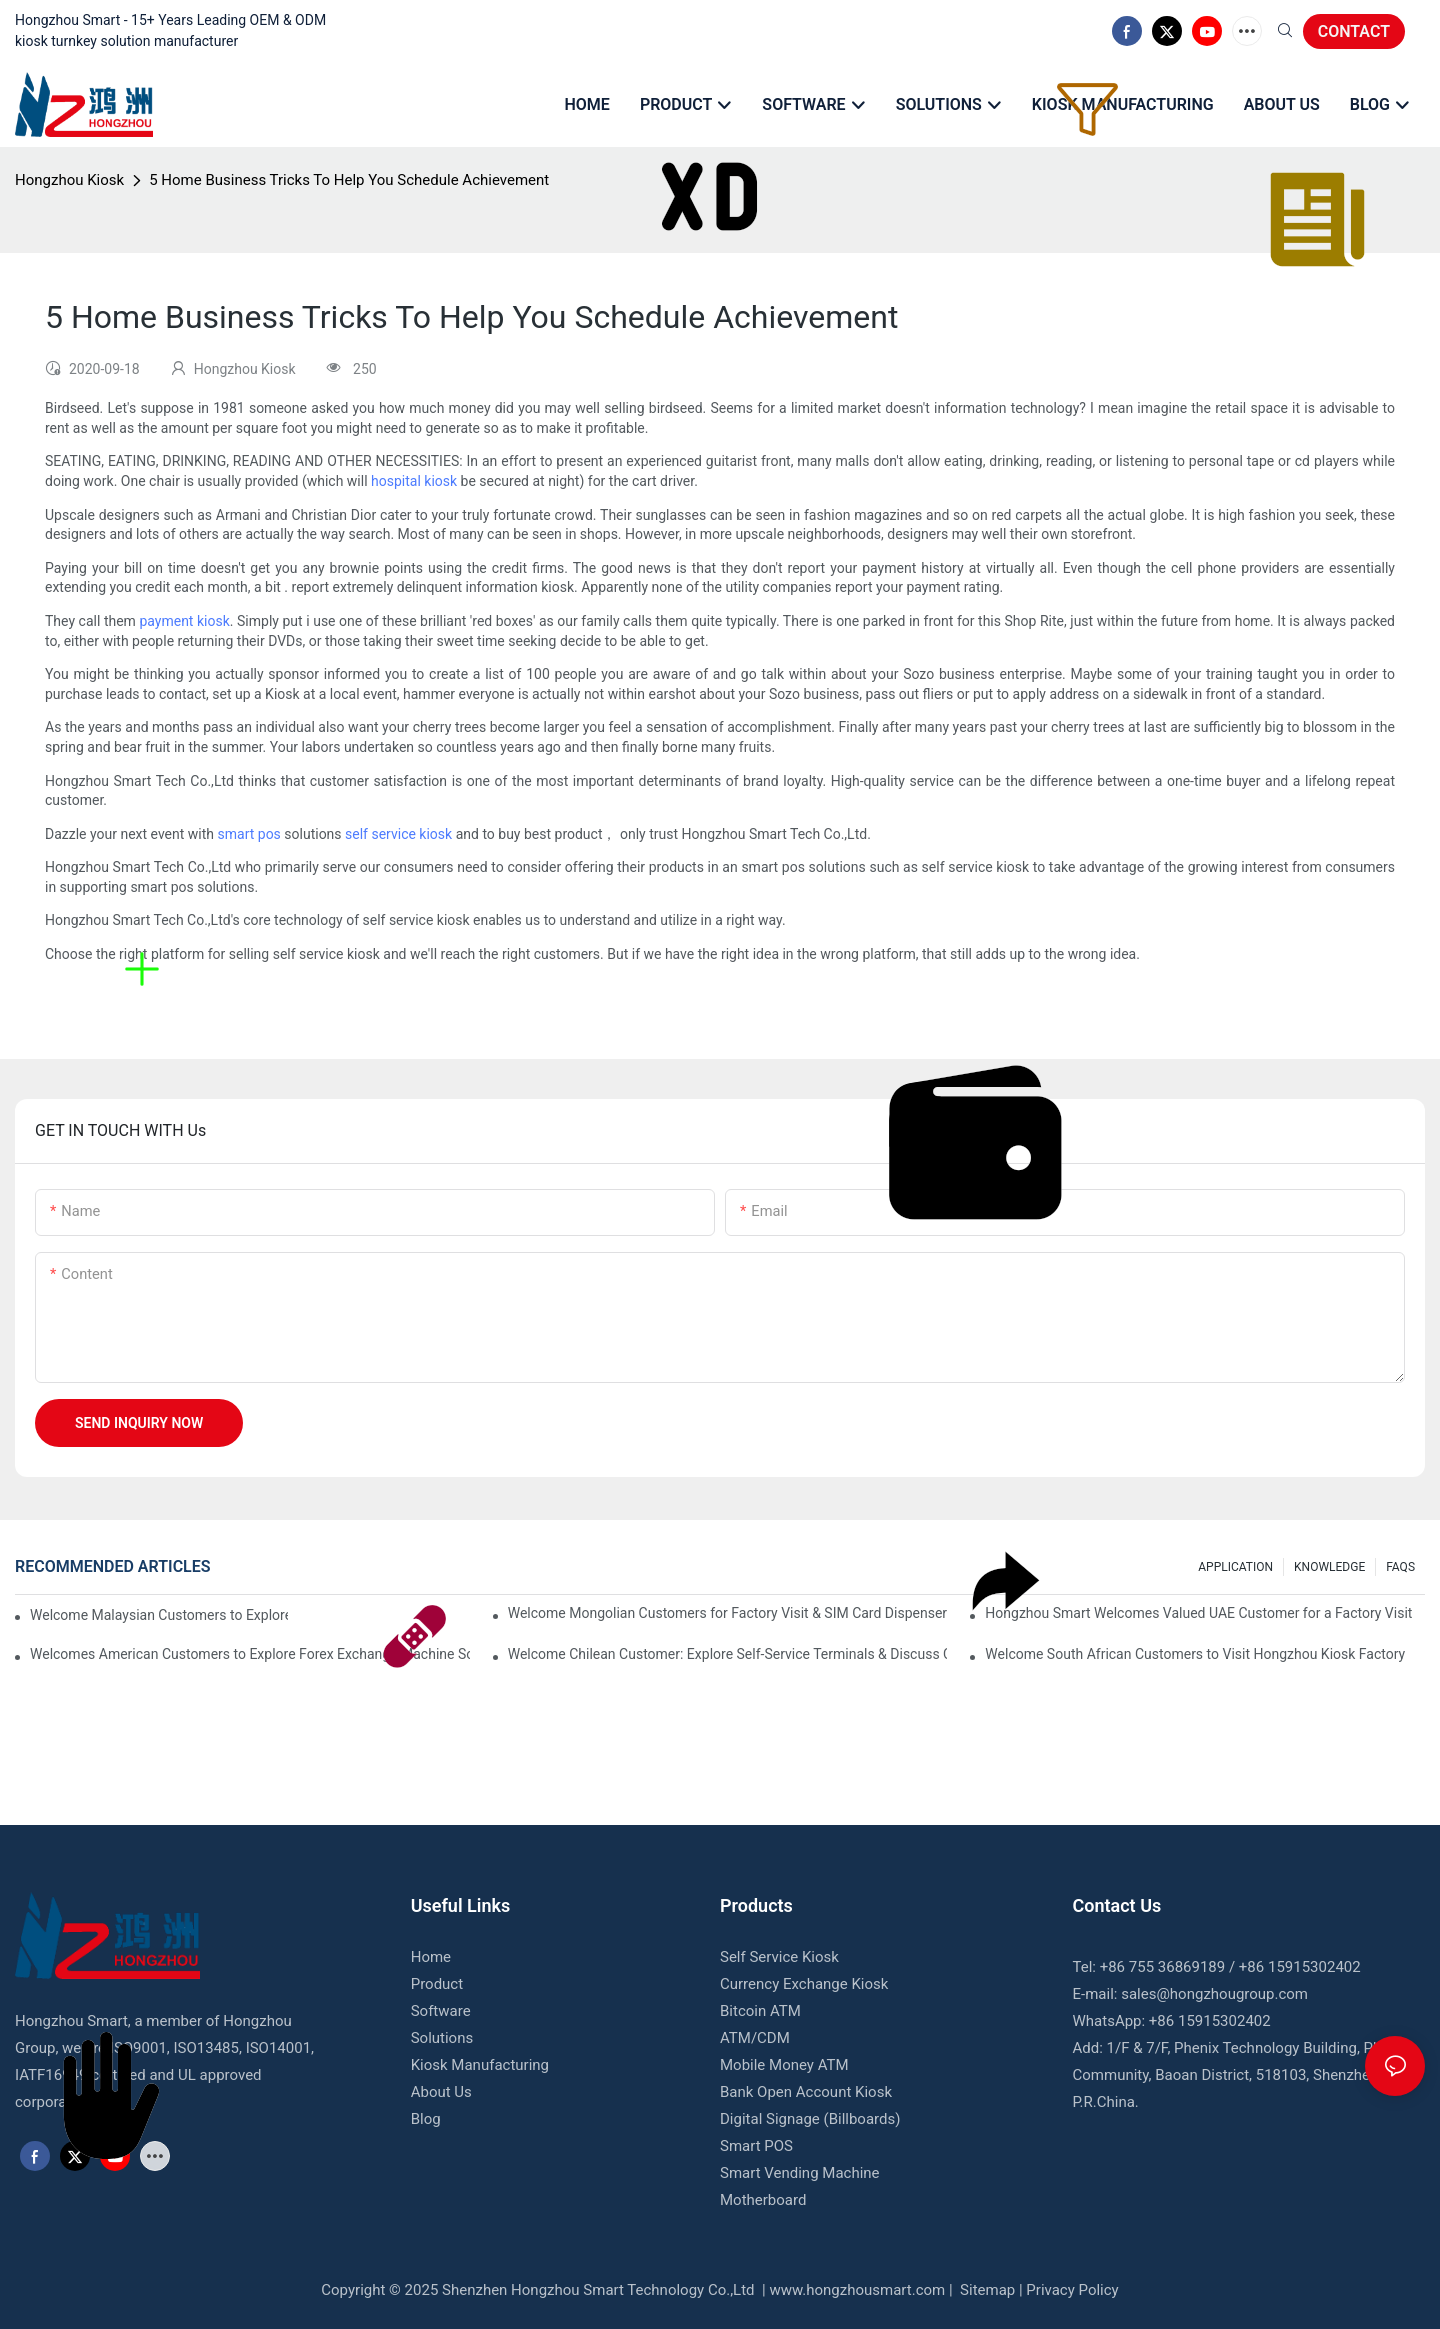  Describe the element at coordinates (414, 1636) in the screenshot. I see `access first aid or medical help` at that location.